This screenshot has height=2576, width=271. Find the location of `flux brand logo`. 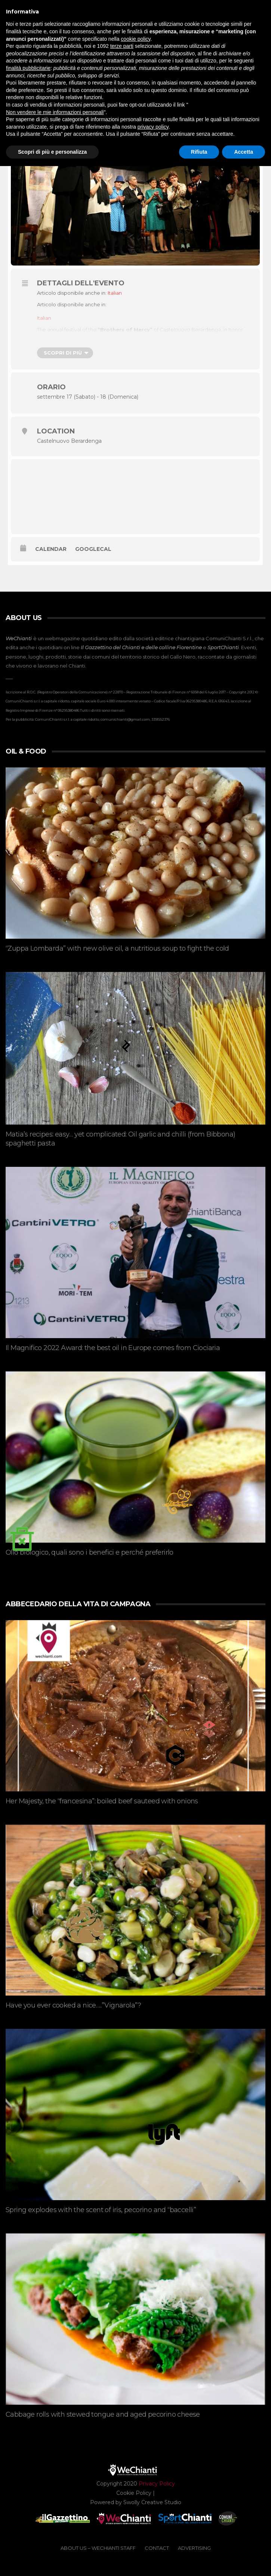

flux brand logo is located at coordinates (209, 1729).